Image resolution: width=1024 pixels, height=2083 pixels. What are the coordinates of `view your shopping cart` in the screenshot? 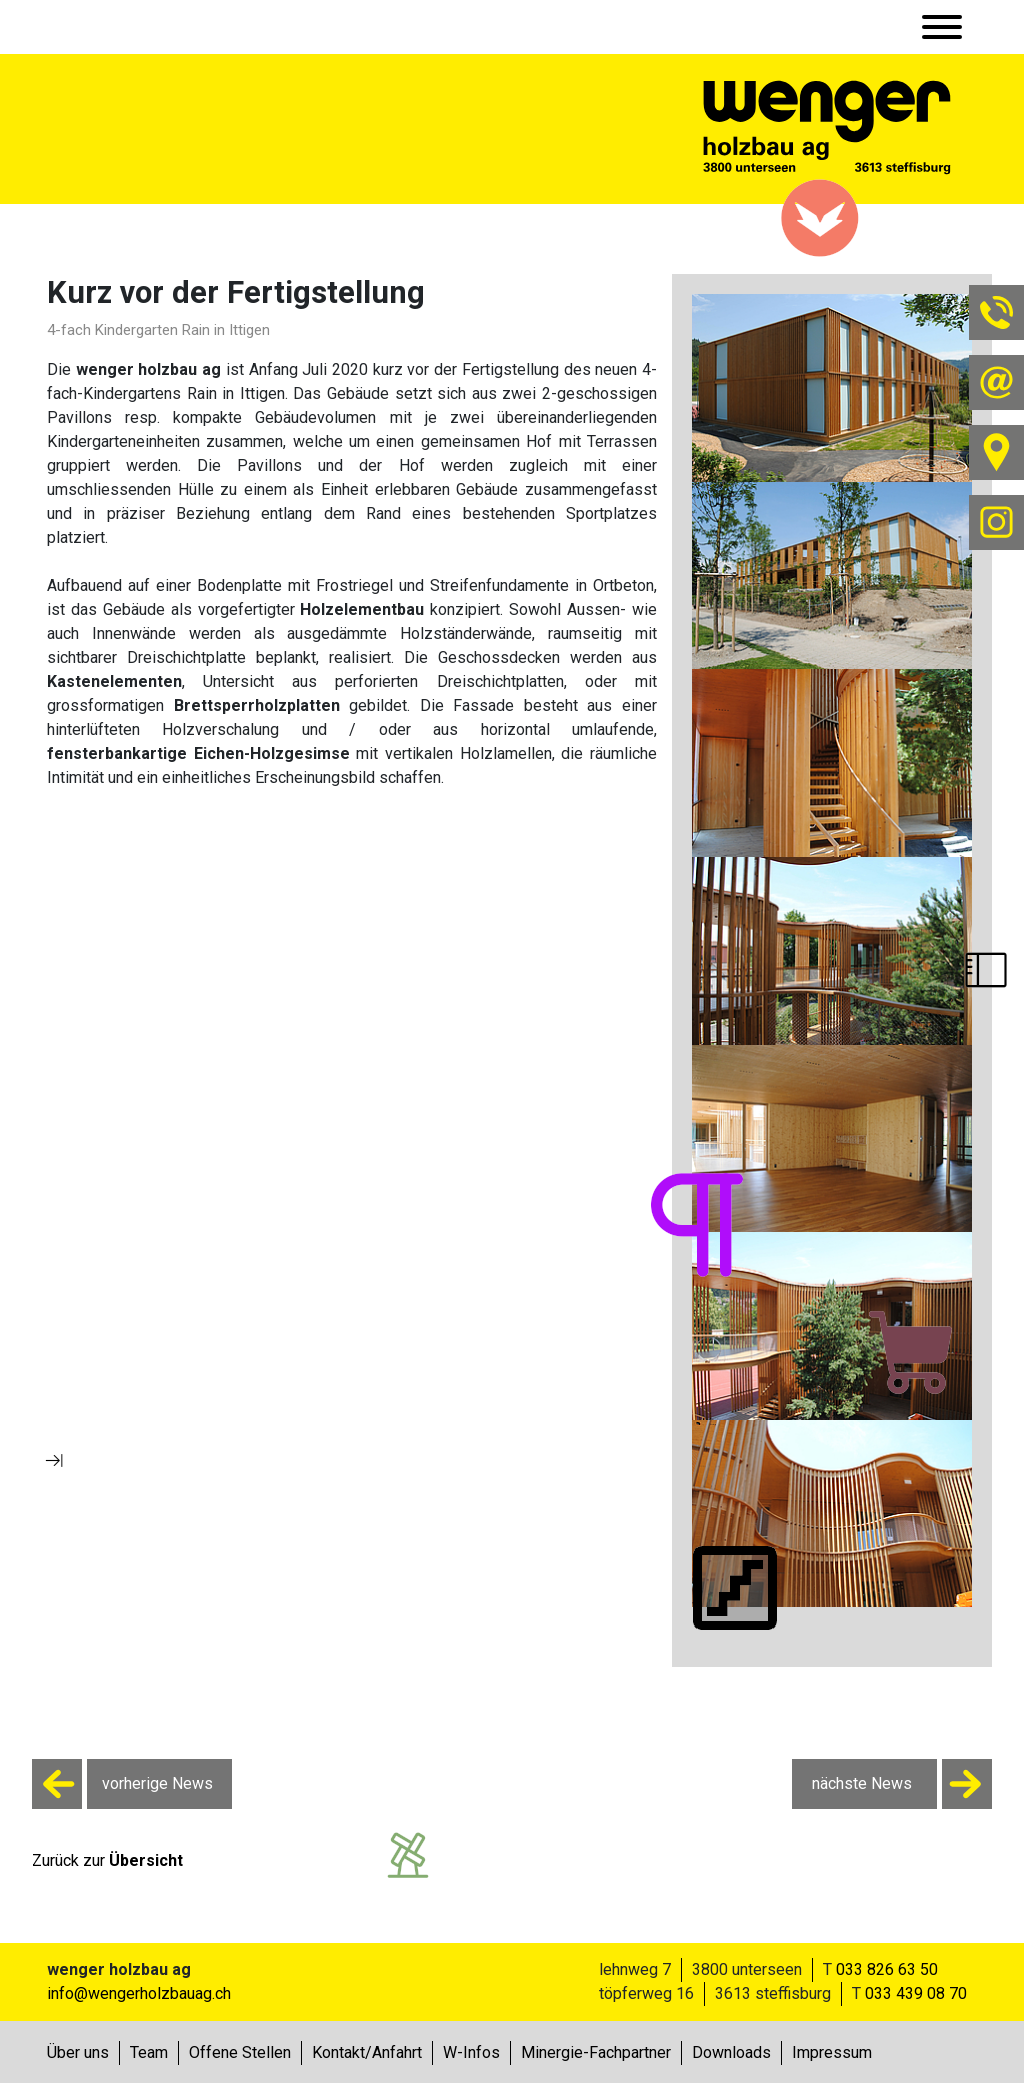 It's located at (912, 1354).